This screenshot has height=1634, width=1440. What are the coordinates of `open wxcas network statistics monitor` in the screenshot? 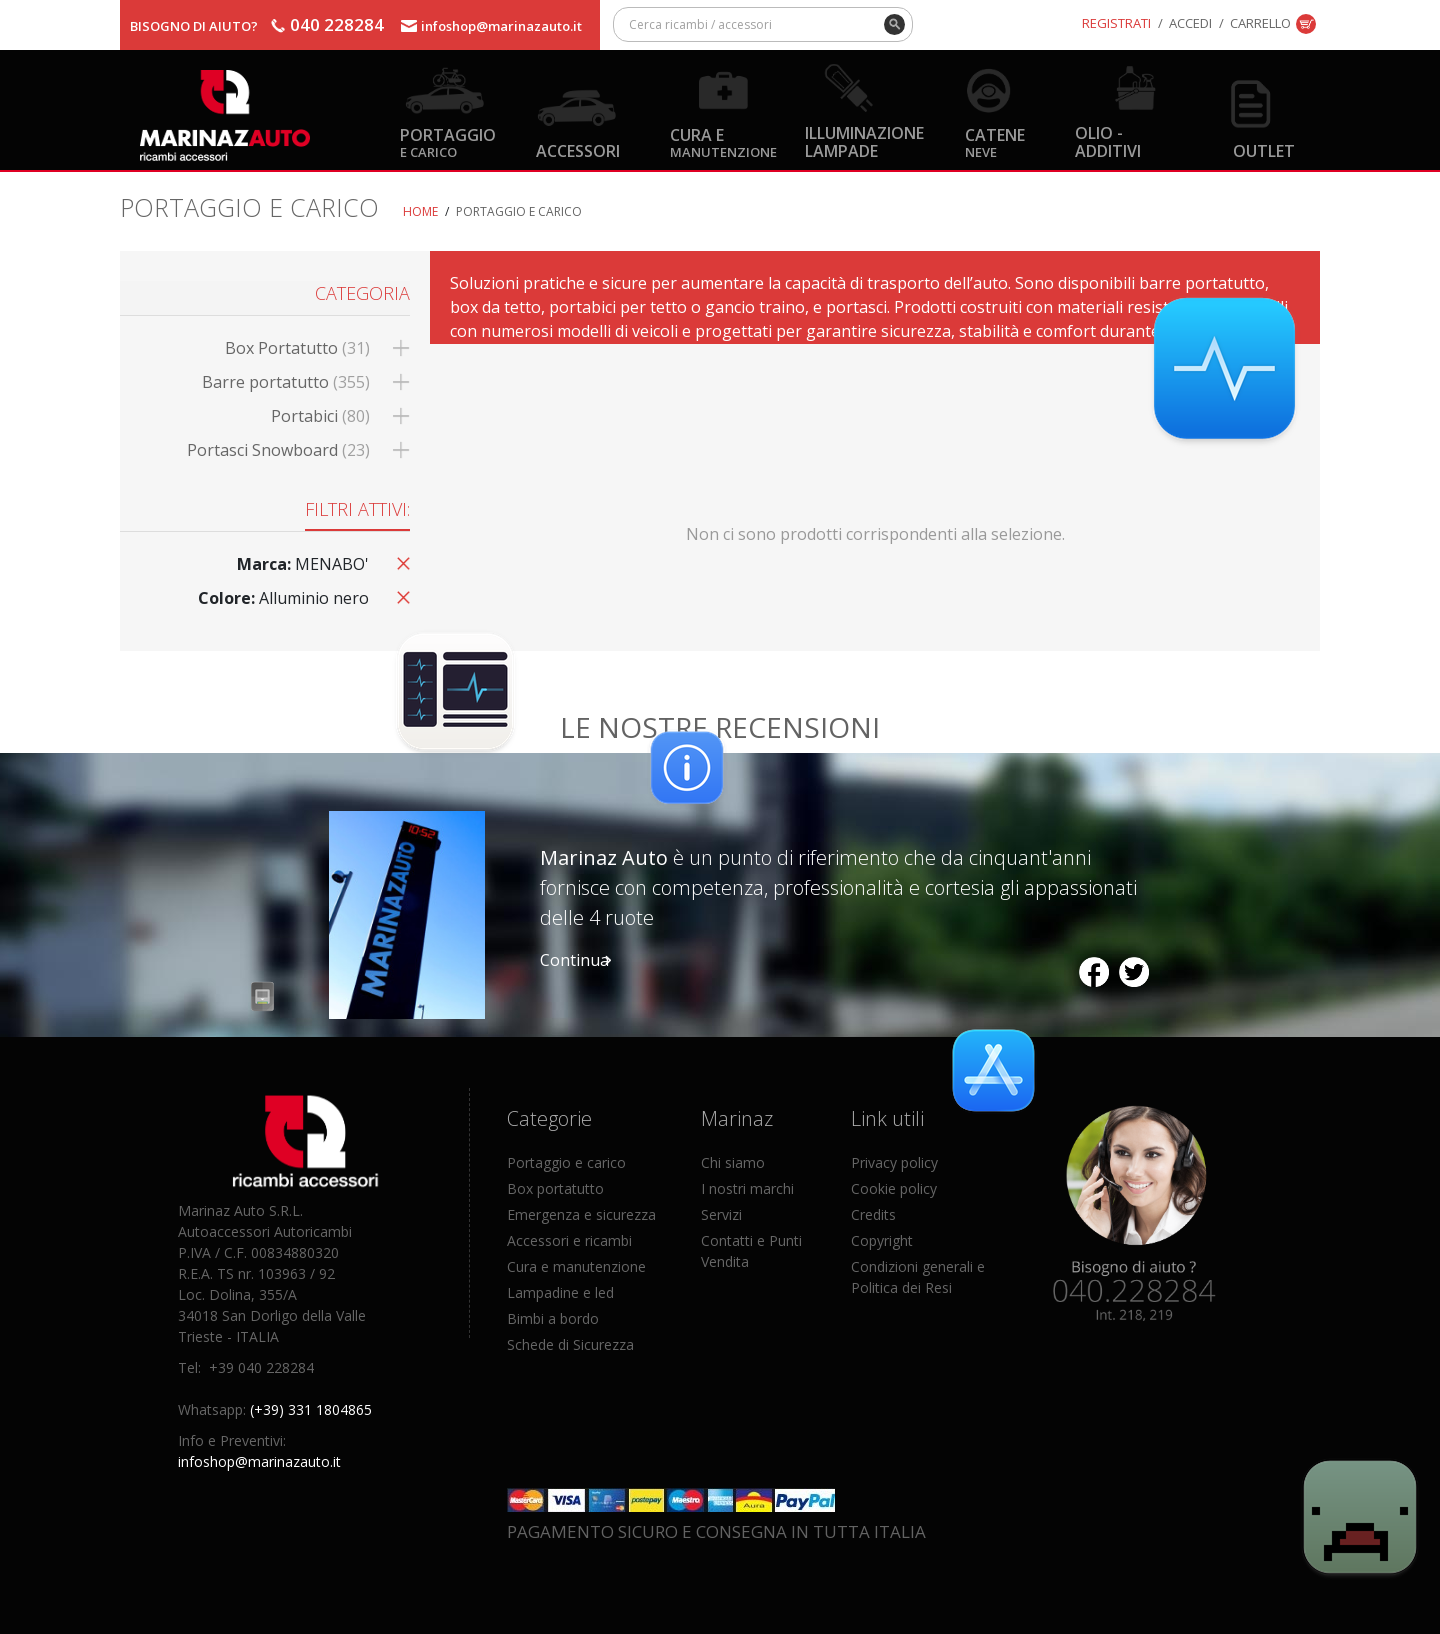 It's located at (1224, 368).